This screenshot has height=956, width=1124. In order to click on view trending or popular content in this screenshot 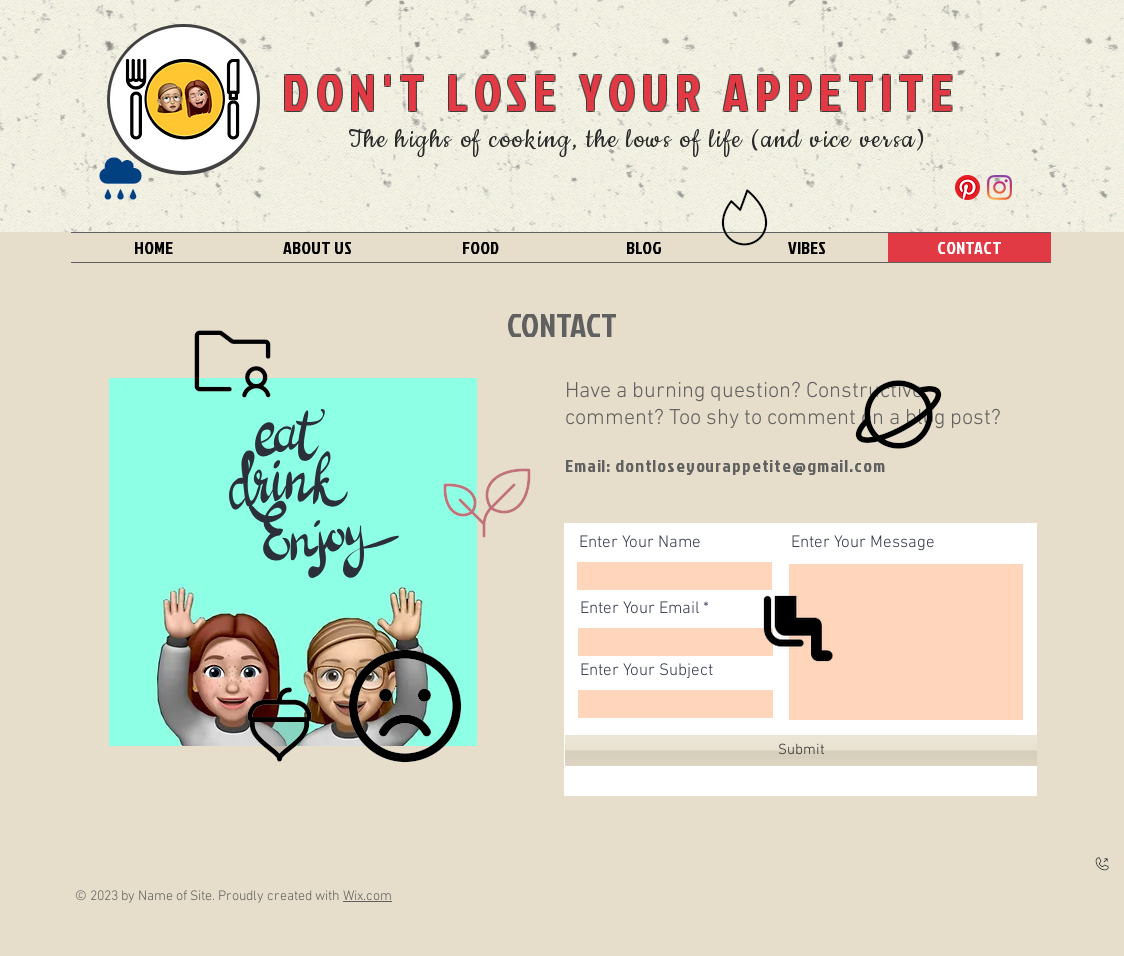, I will do `click(744, 218)`.